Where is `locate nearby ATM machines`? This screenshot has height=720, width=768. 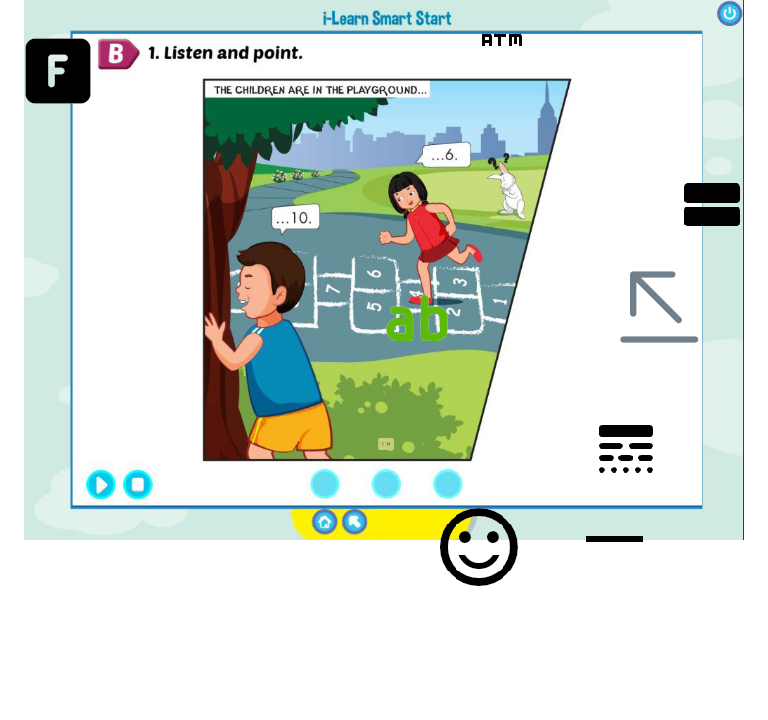
locate nearby ATM machines is located at coordinates (502, 40).